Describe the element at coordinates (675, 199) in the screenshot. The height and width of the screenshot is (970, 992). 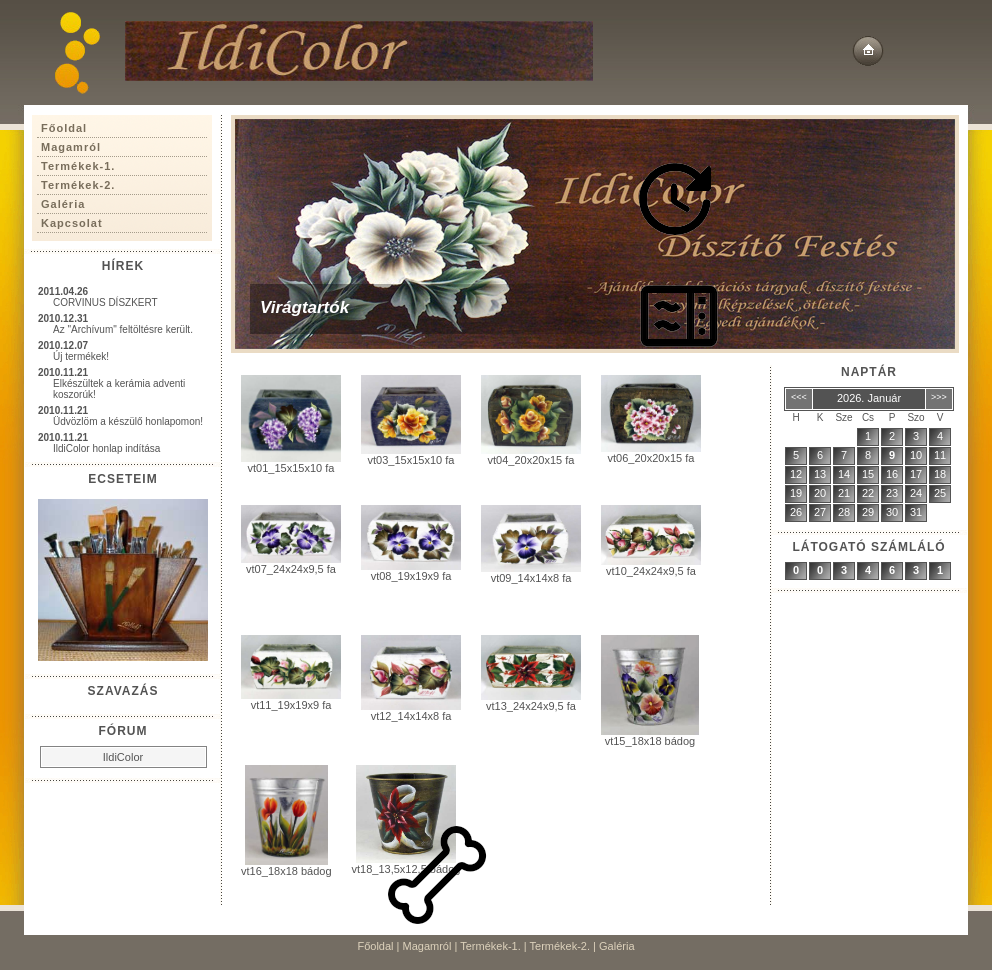
I see `check for updates` at that location.